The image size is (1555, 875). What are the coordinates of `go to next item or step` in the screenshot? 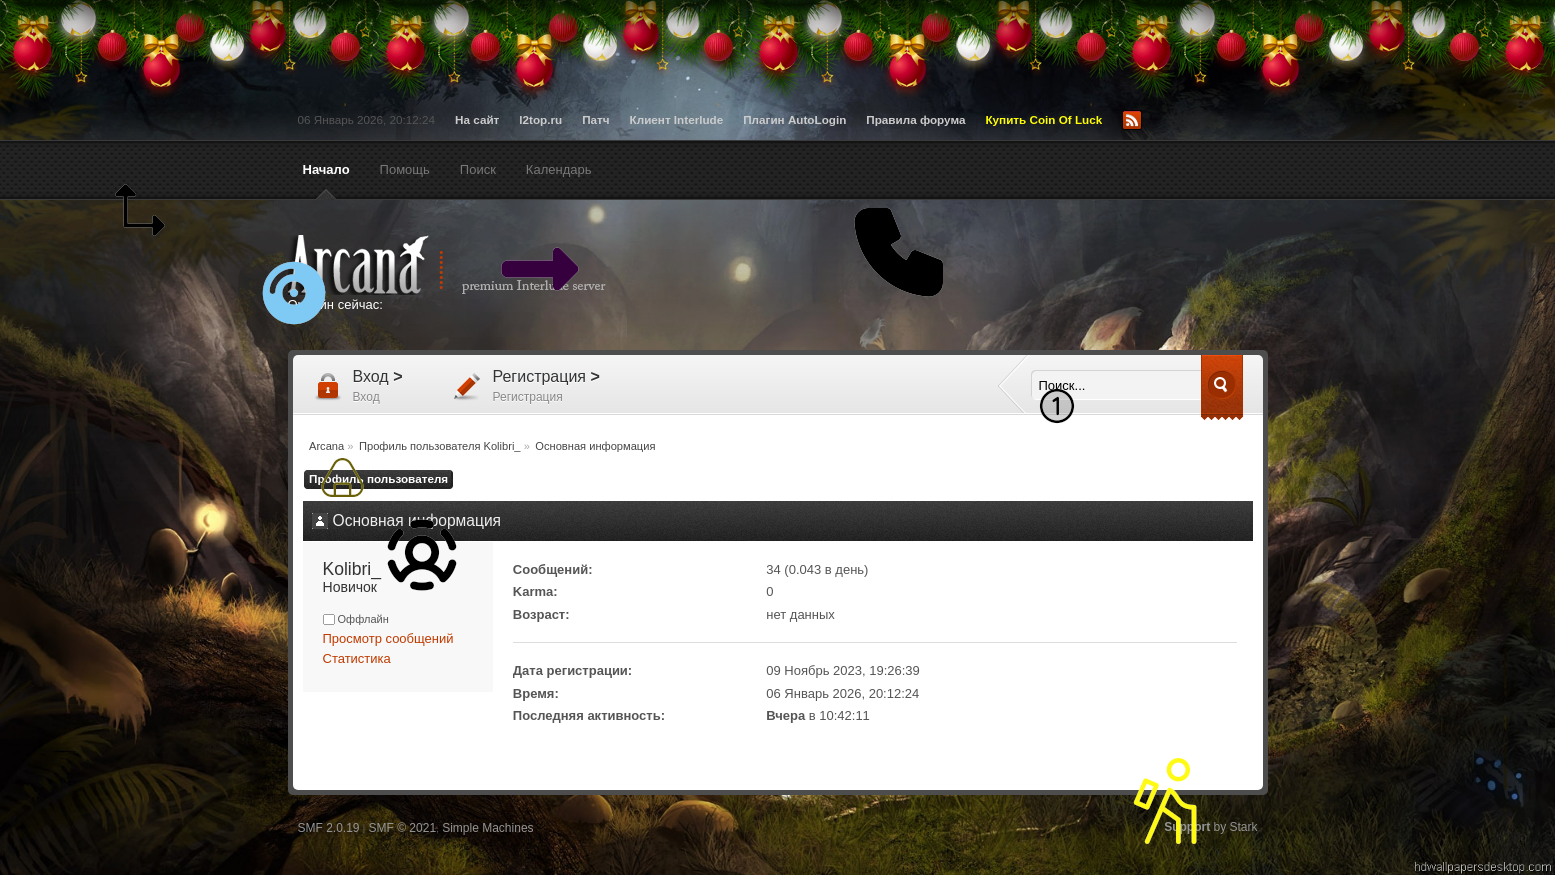 It's located at (540, 269).